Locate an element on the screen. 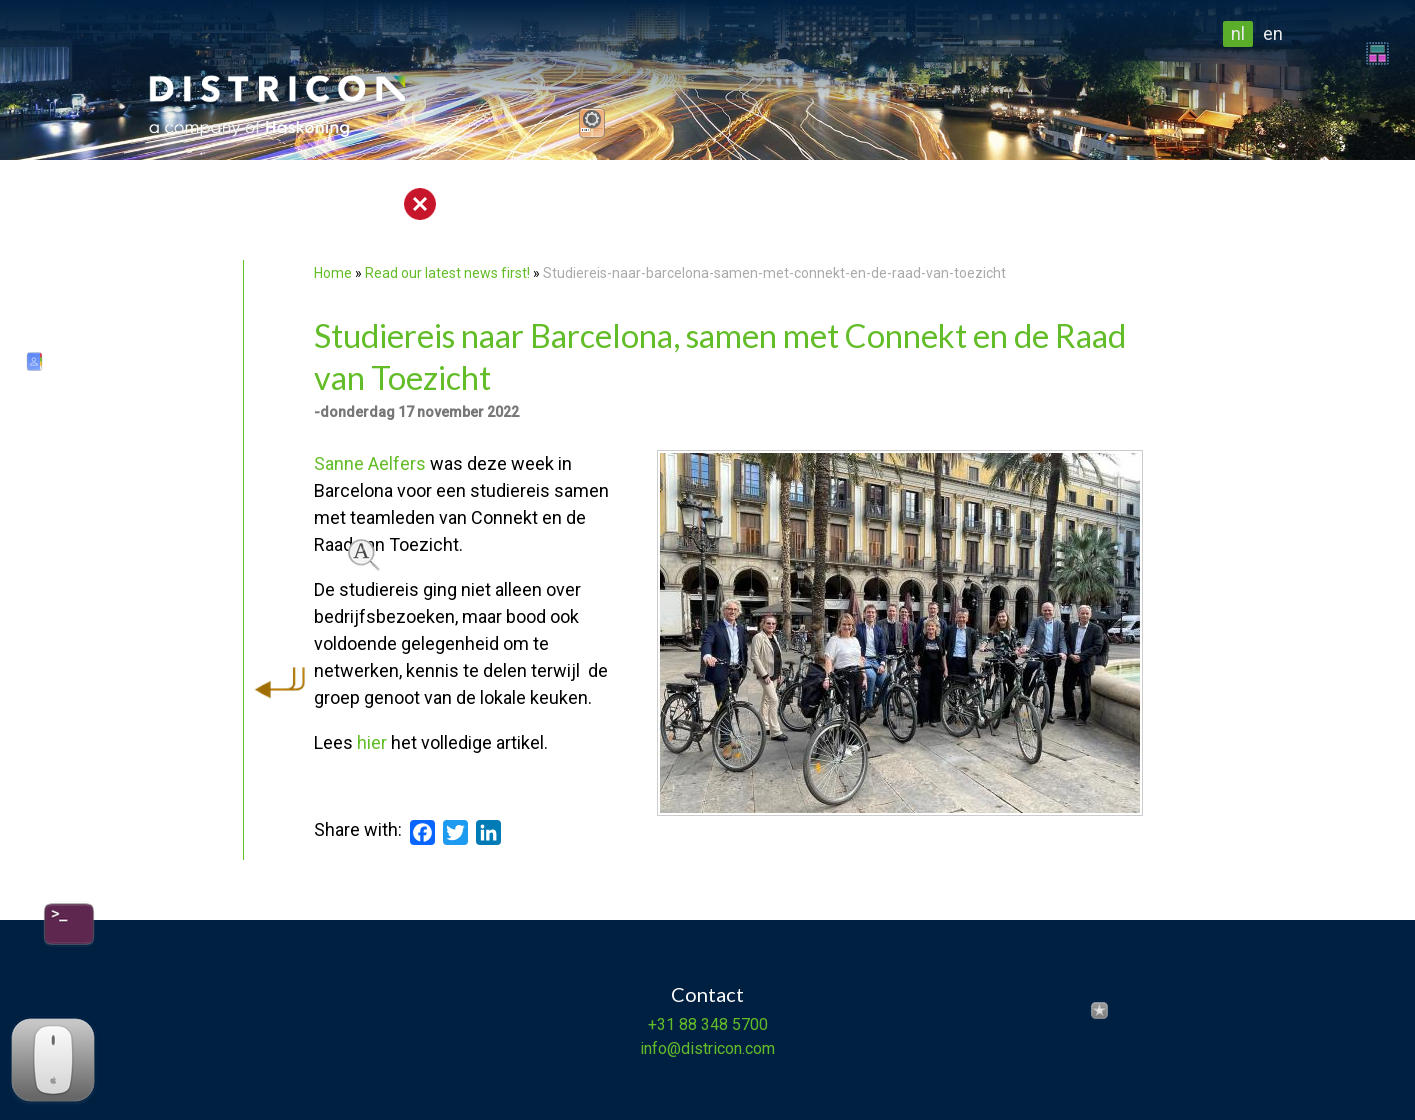  open the iTunes Store app is located at coordinates (1099, 1010).